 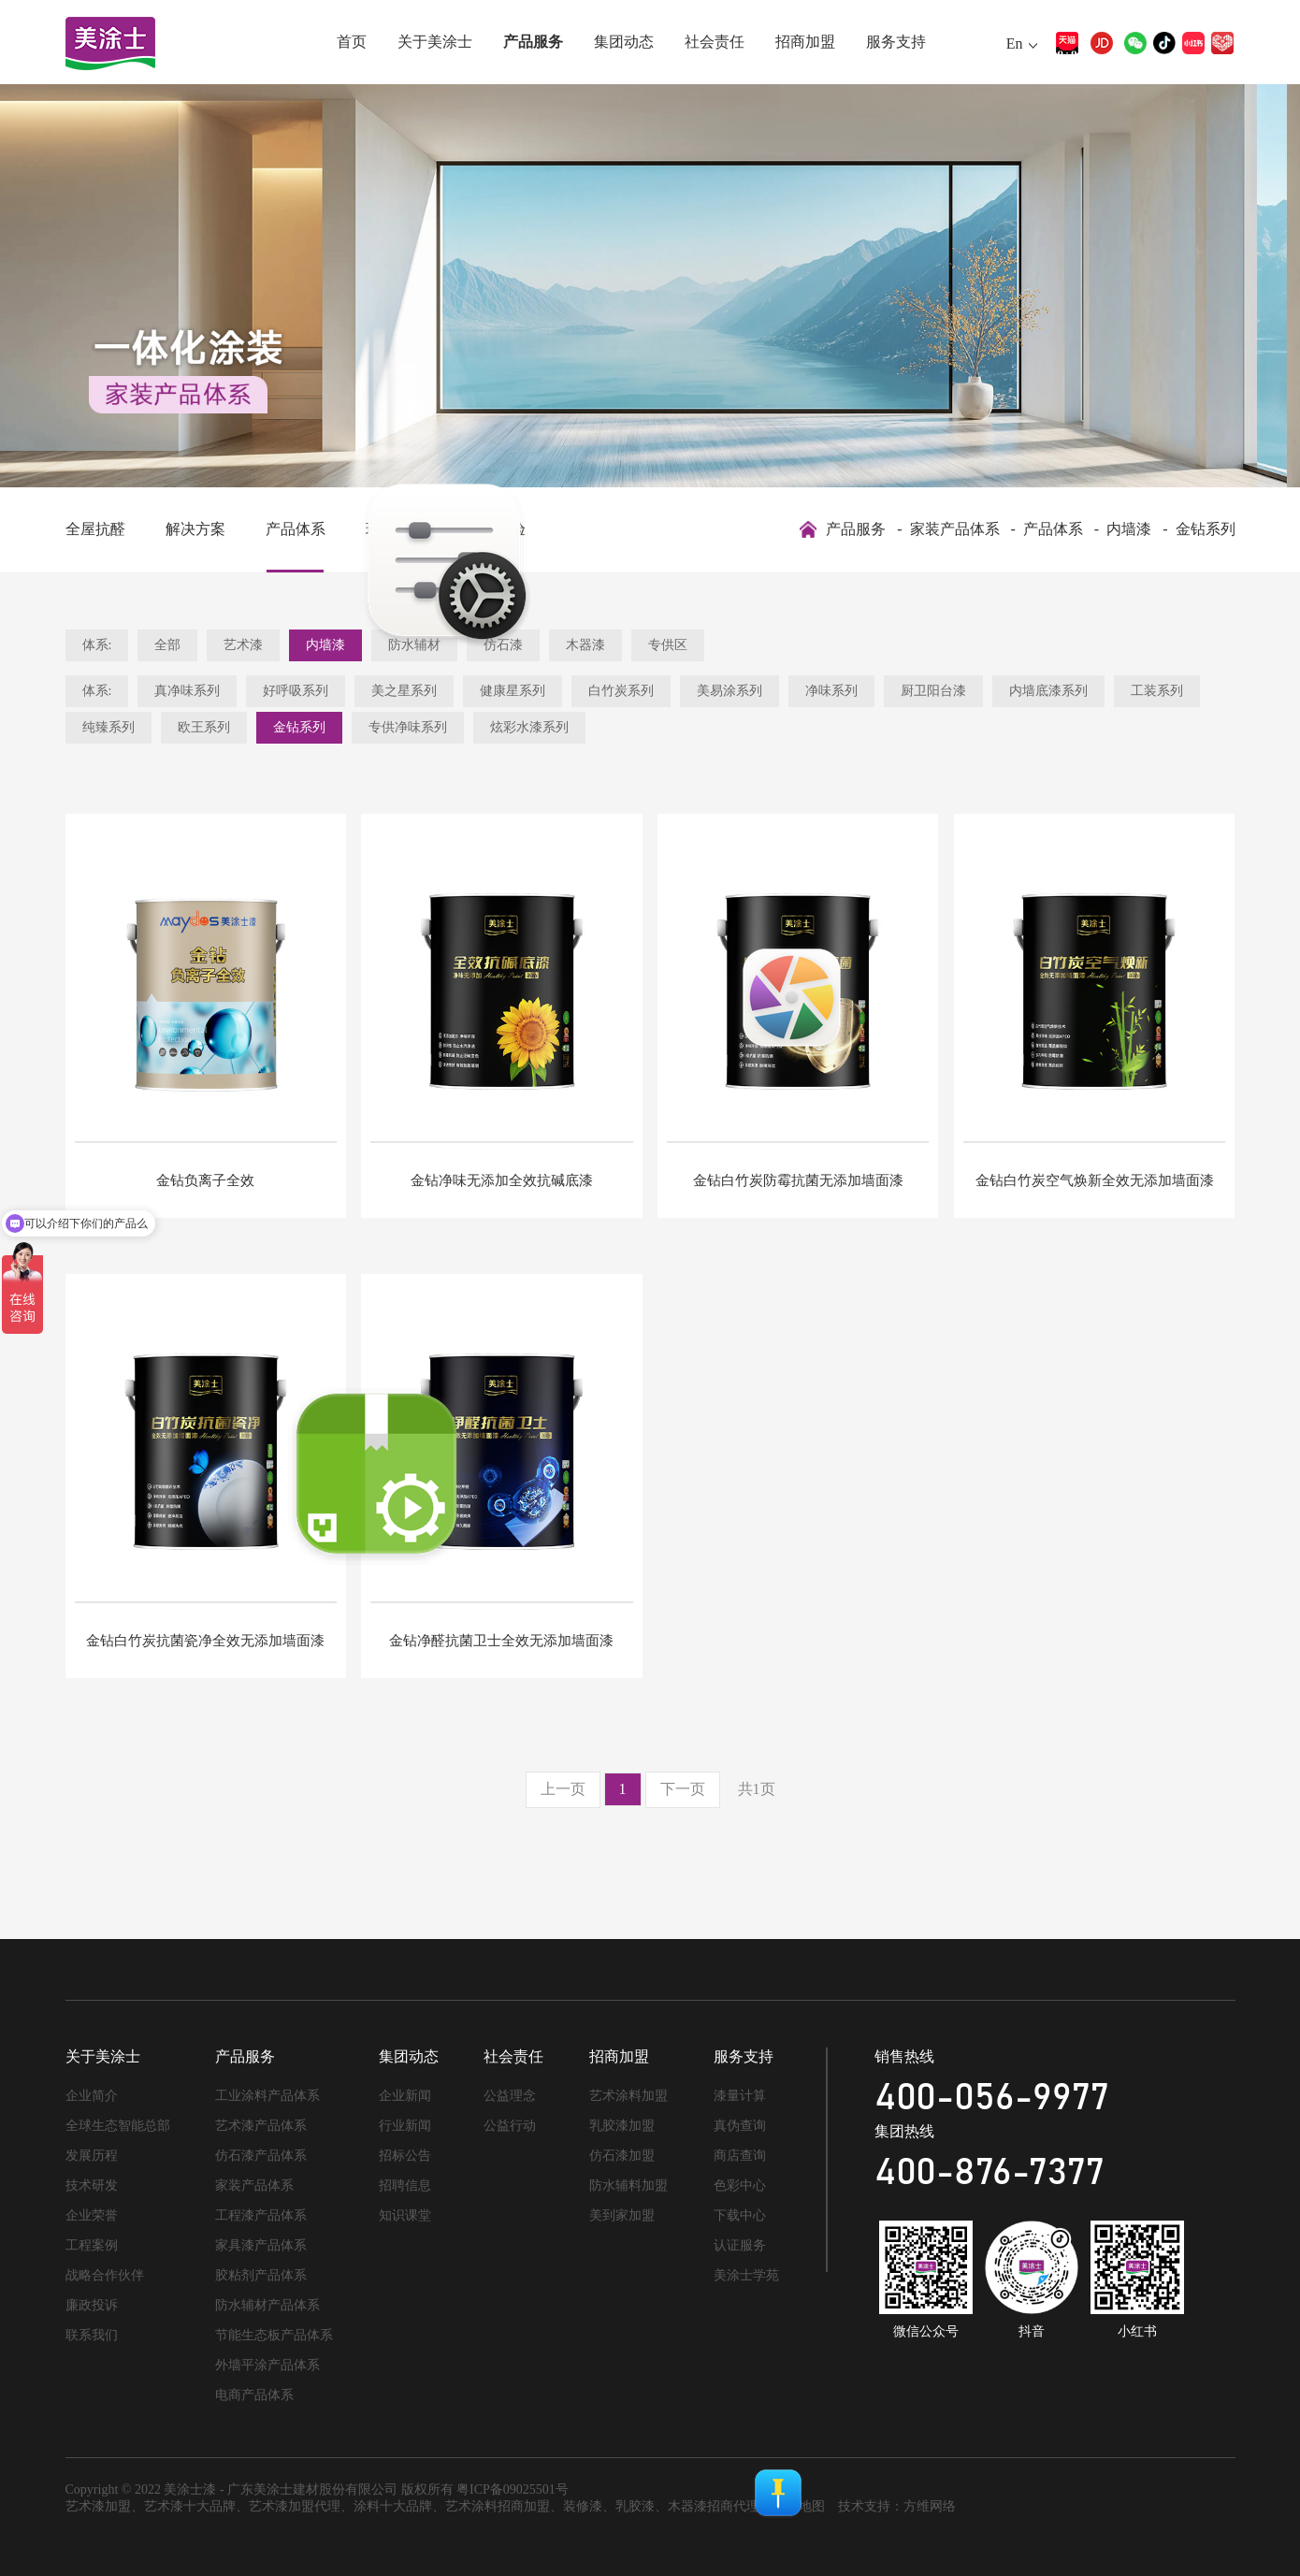 What do you see at coordinates (791, 997) in the screenshot?
I see `open darktable photo editing application` at bounding box center [791, 997].